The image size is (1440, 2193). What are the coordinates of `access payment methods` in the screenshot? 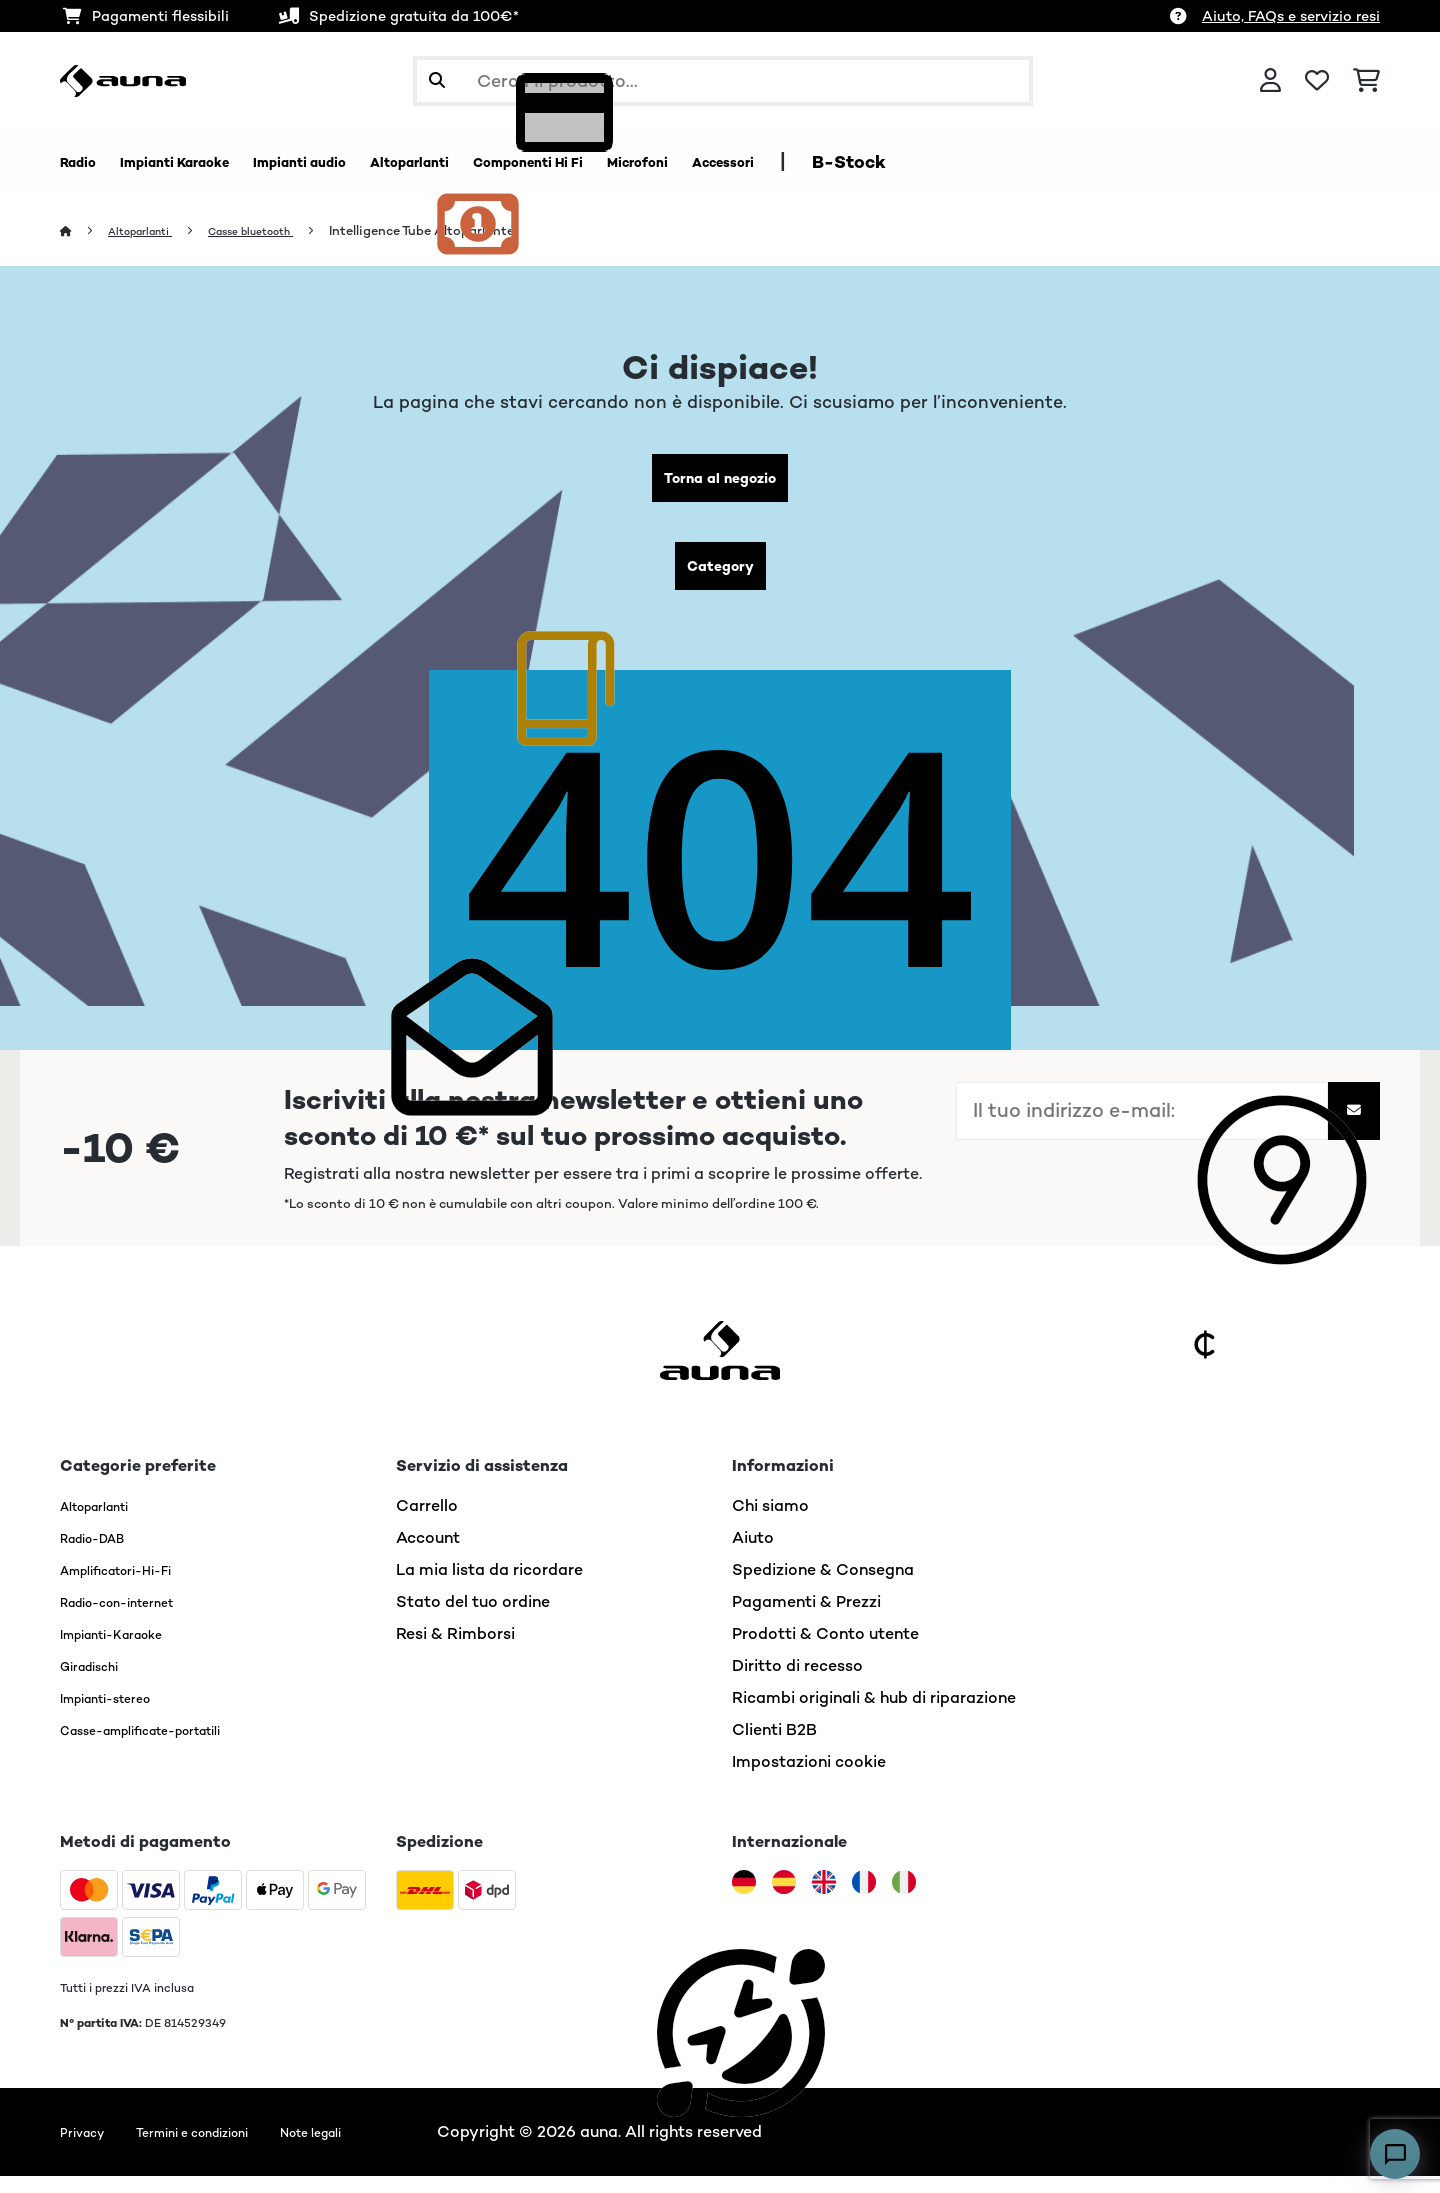 It's located at (564, 112).